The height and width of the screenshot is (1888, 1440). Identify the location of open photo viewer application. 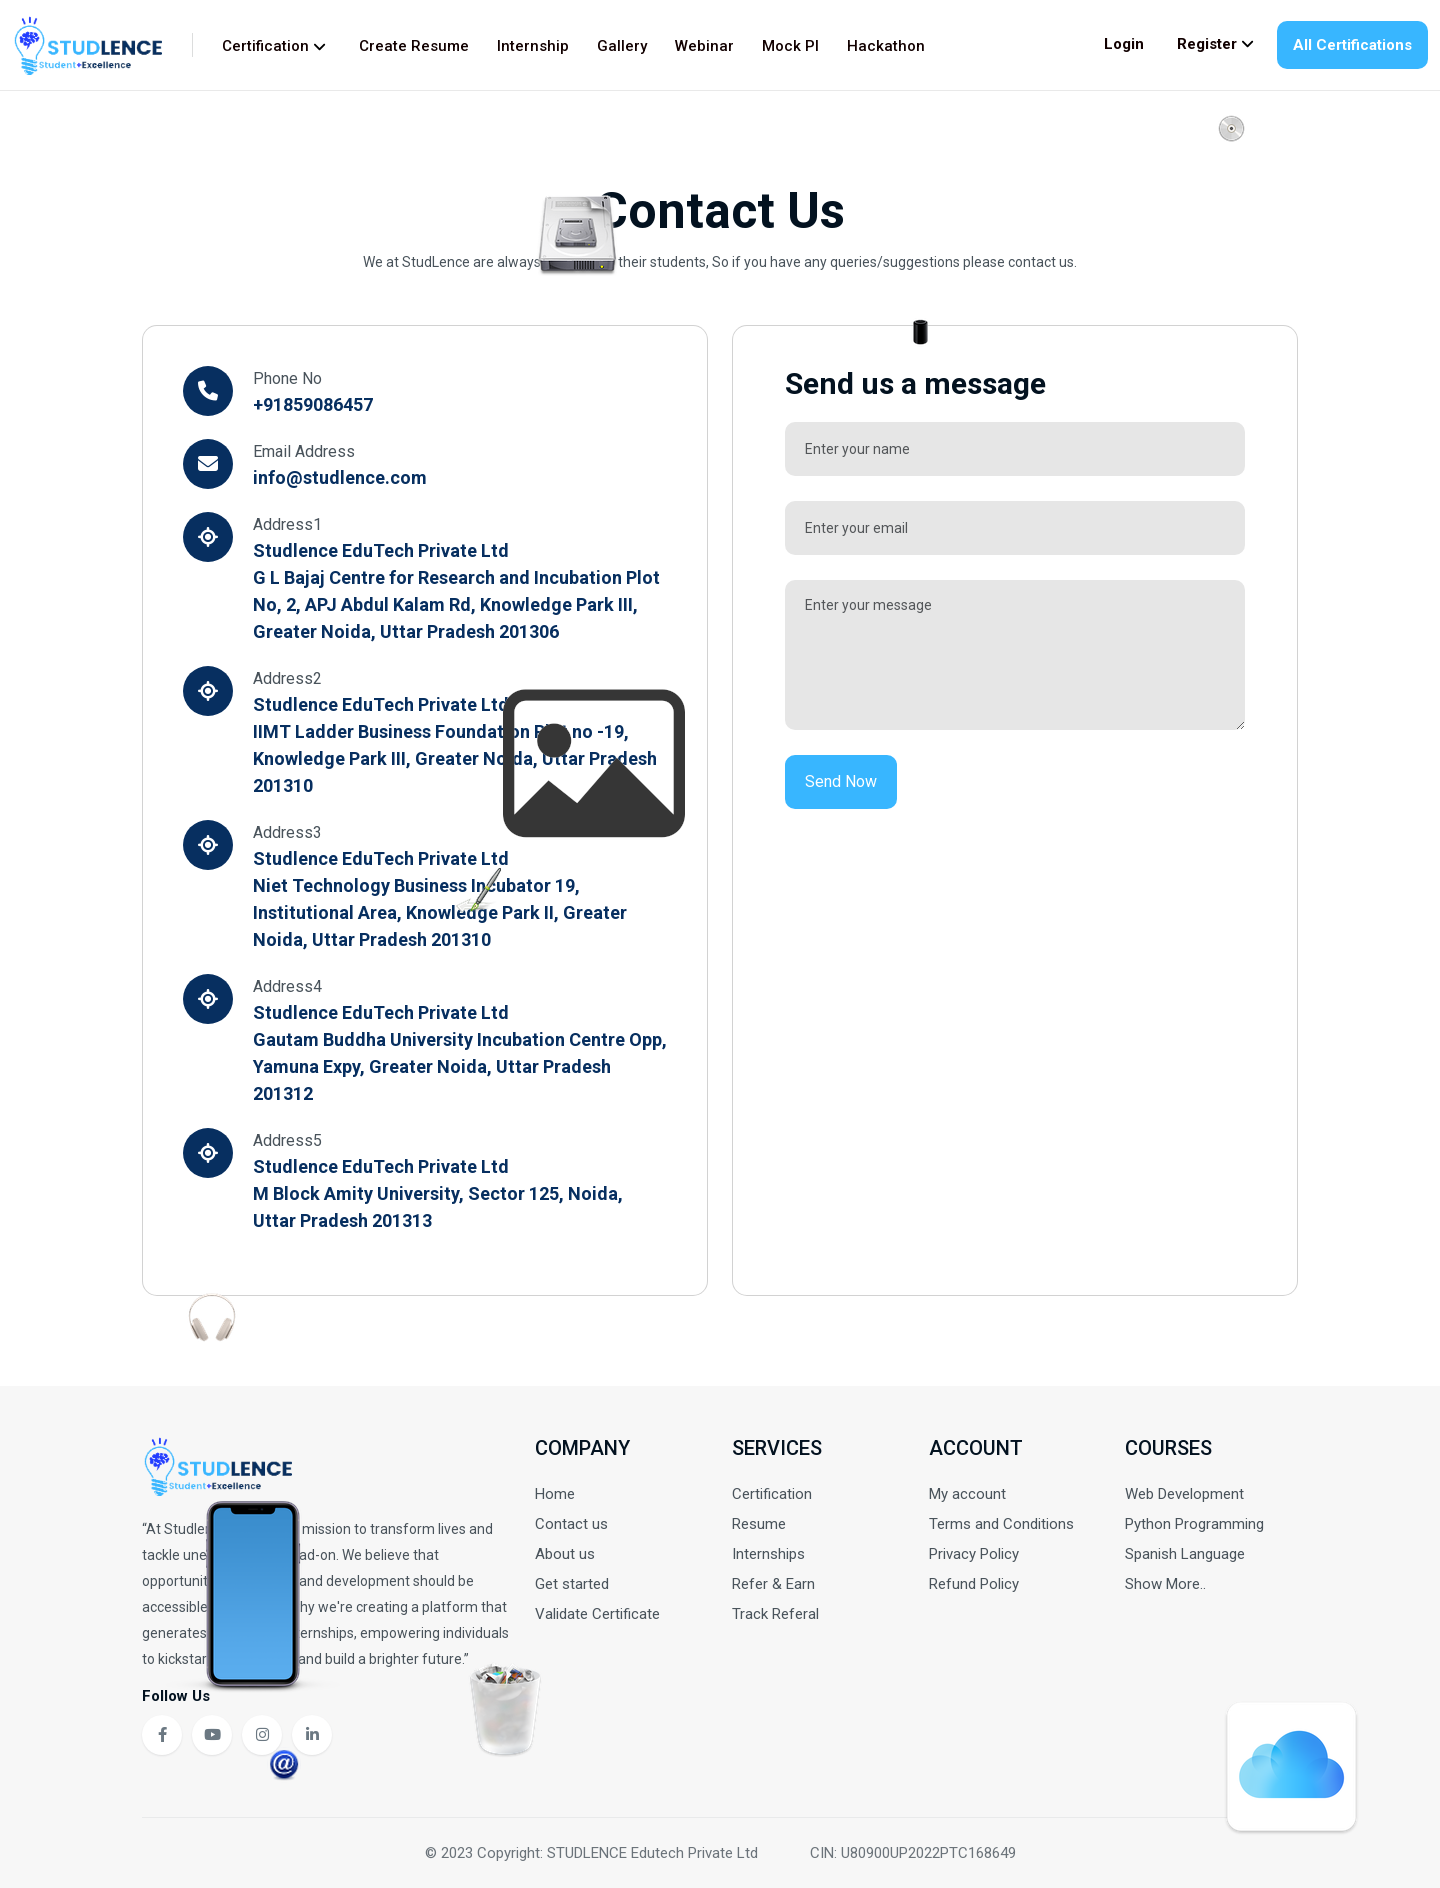
(594, 769).